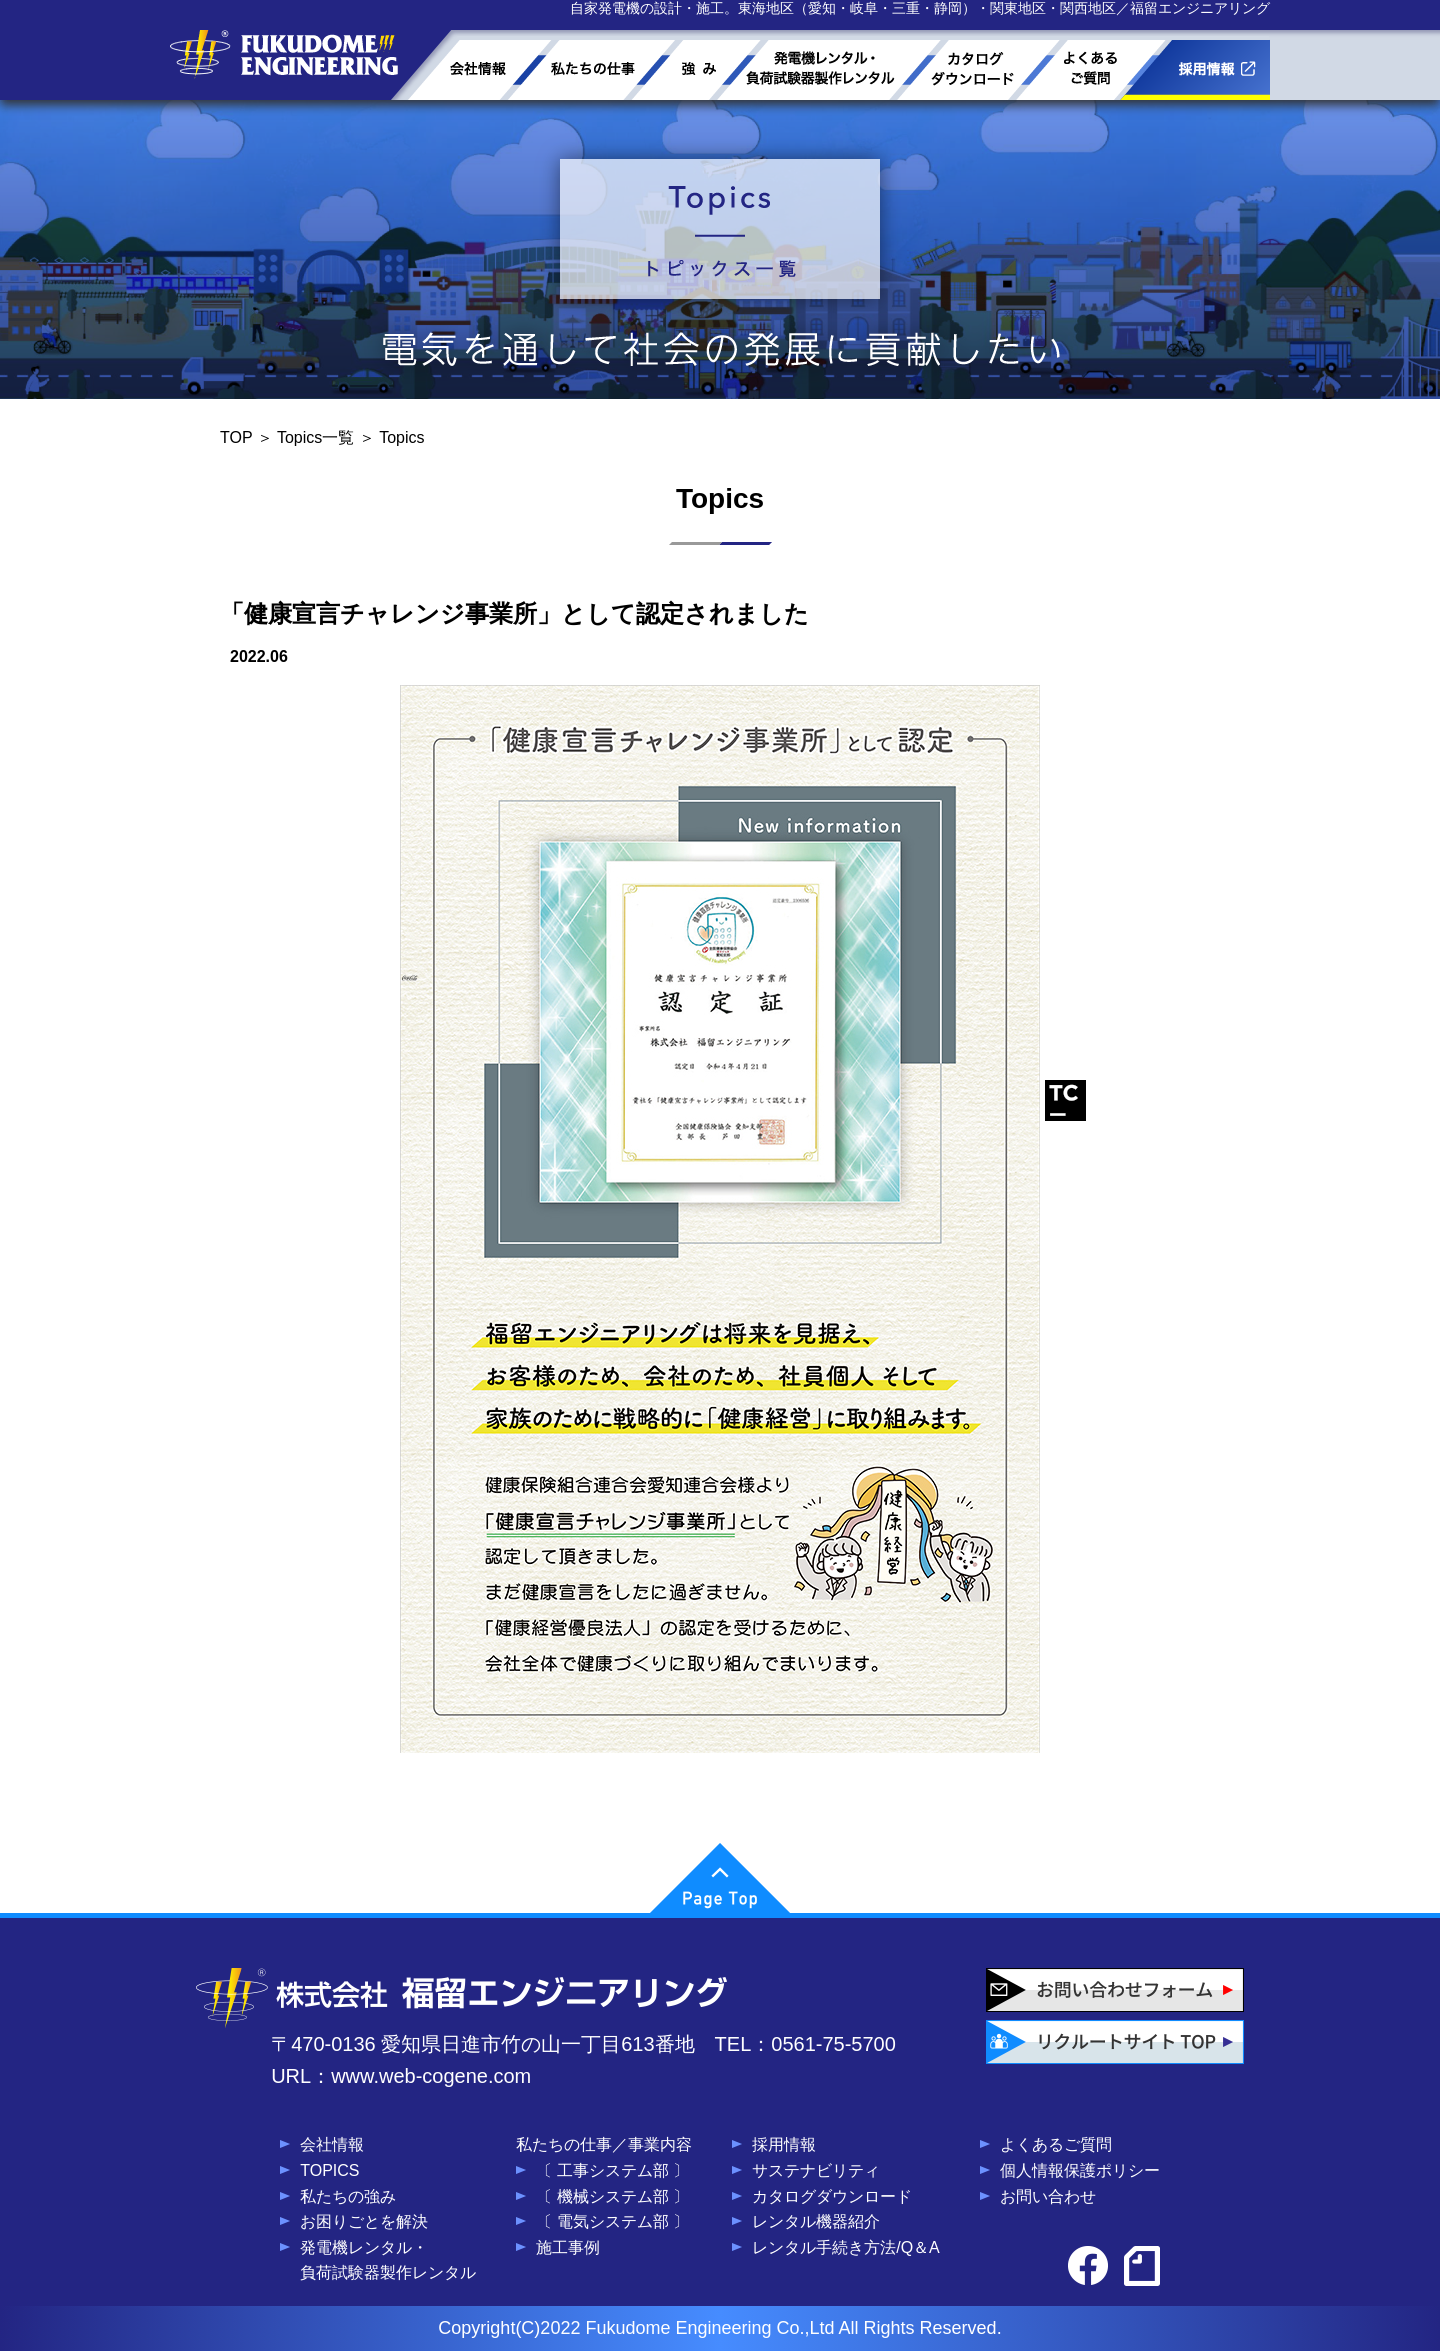 The image size is (1440, 2351). Describe the element at coordinates (410, 978) in the screenshot. I see `coca-cola brand logo` at that location.